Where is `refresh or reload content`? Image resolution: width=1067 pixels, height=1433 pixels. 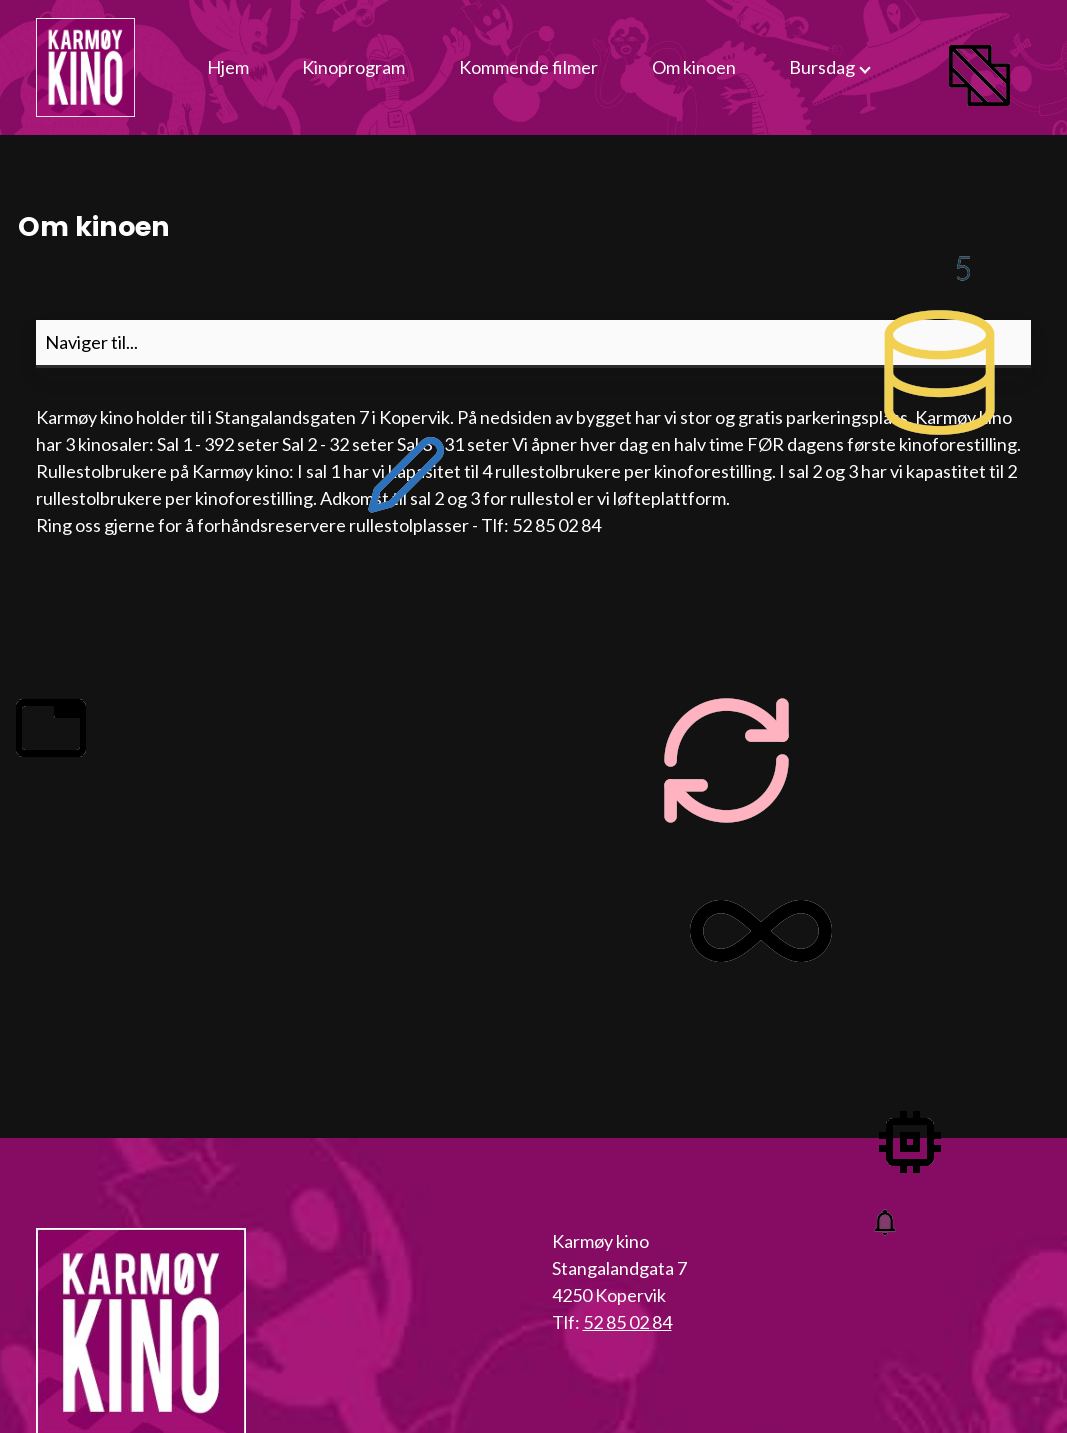
refresh or reload content is located at coordinates (726, 760).